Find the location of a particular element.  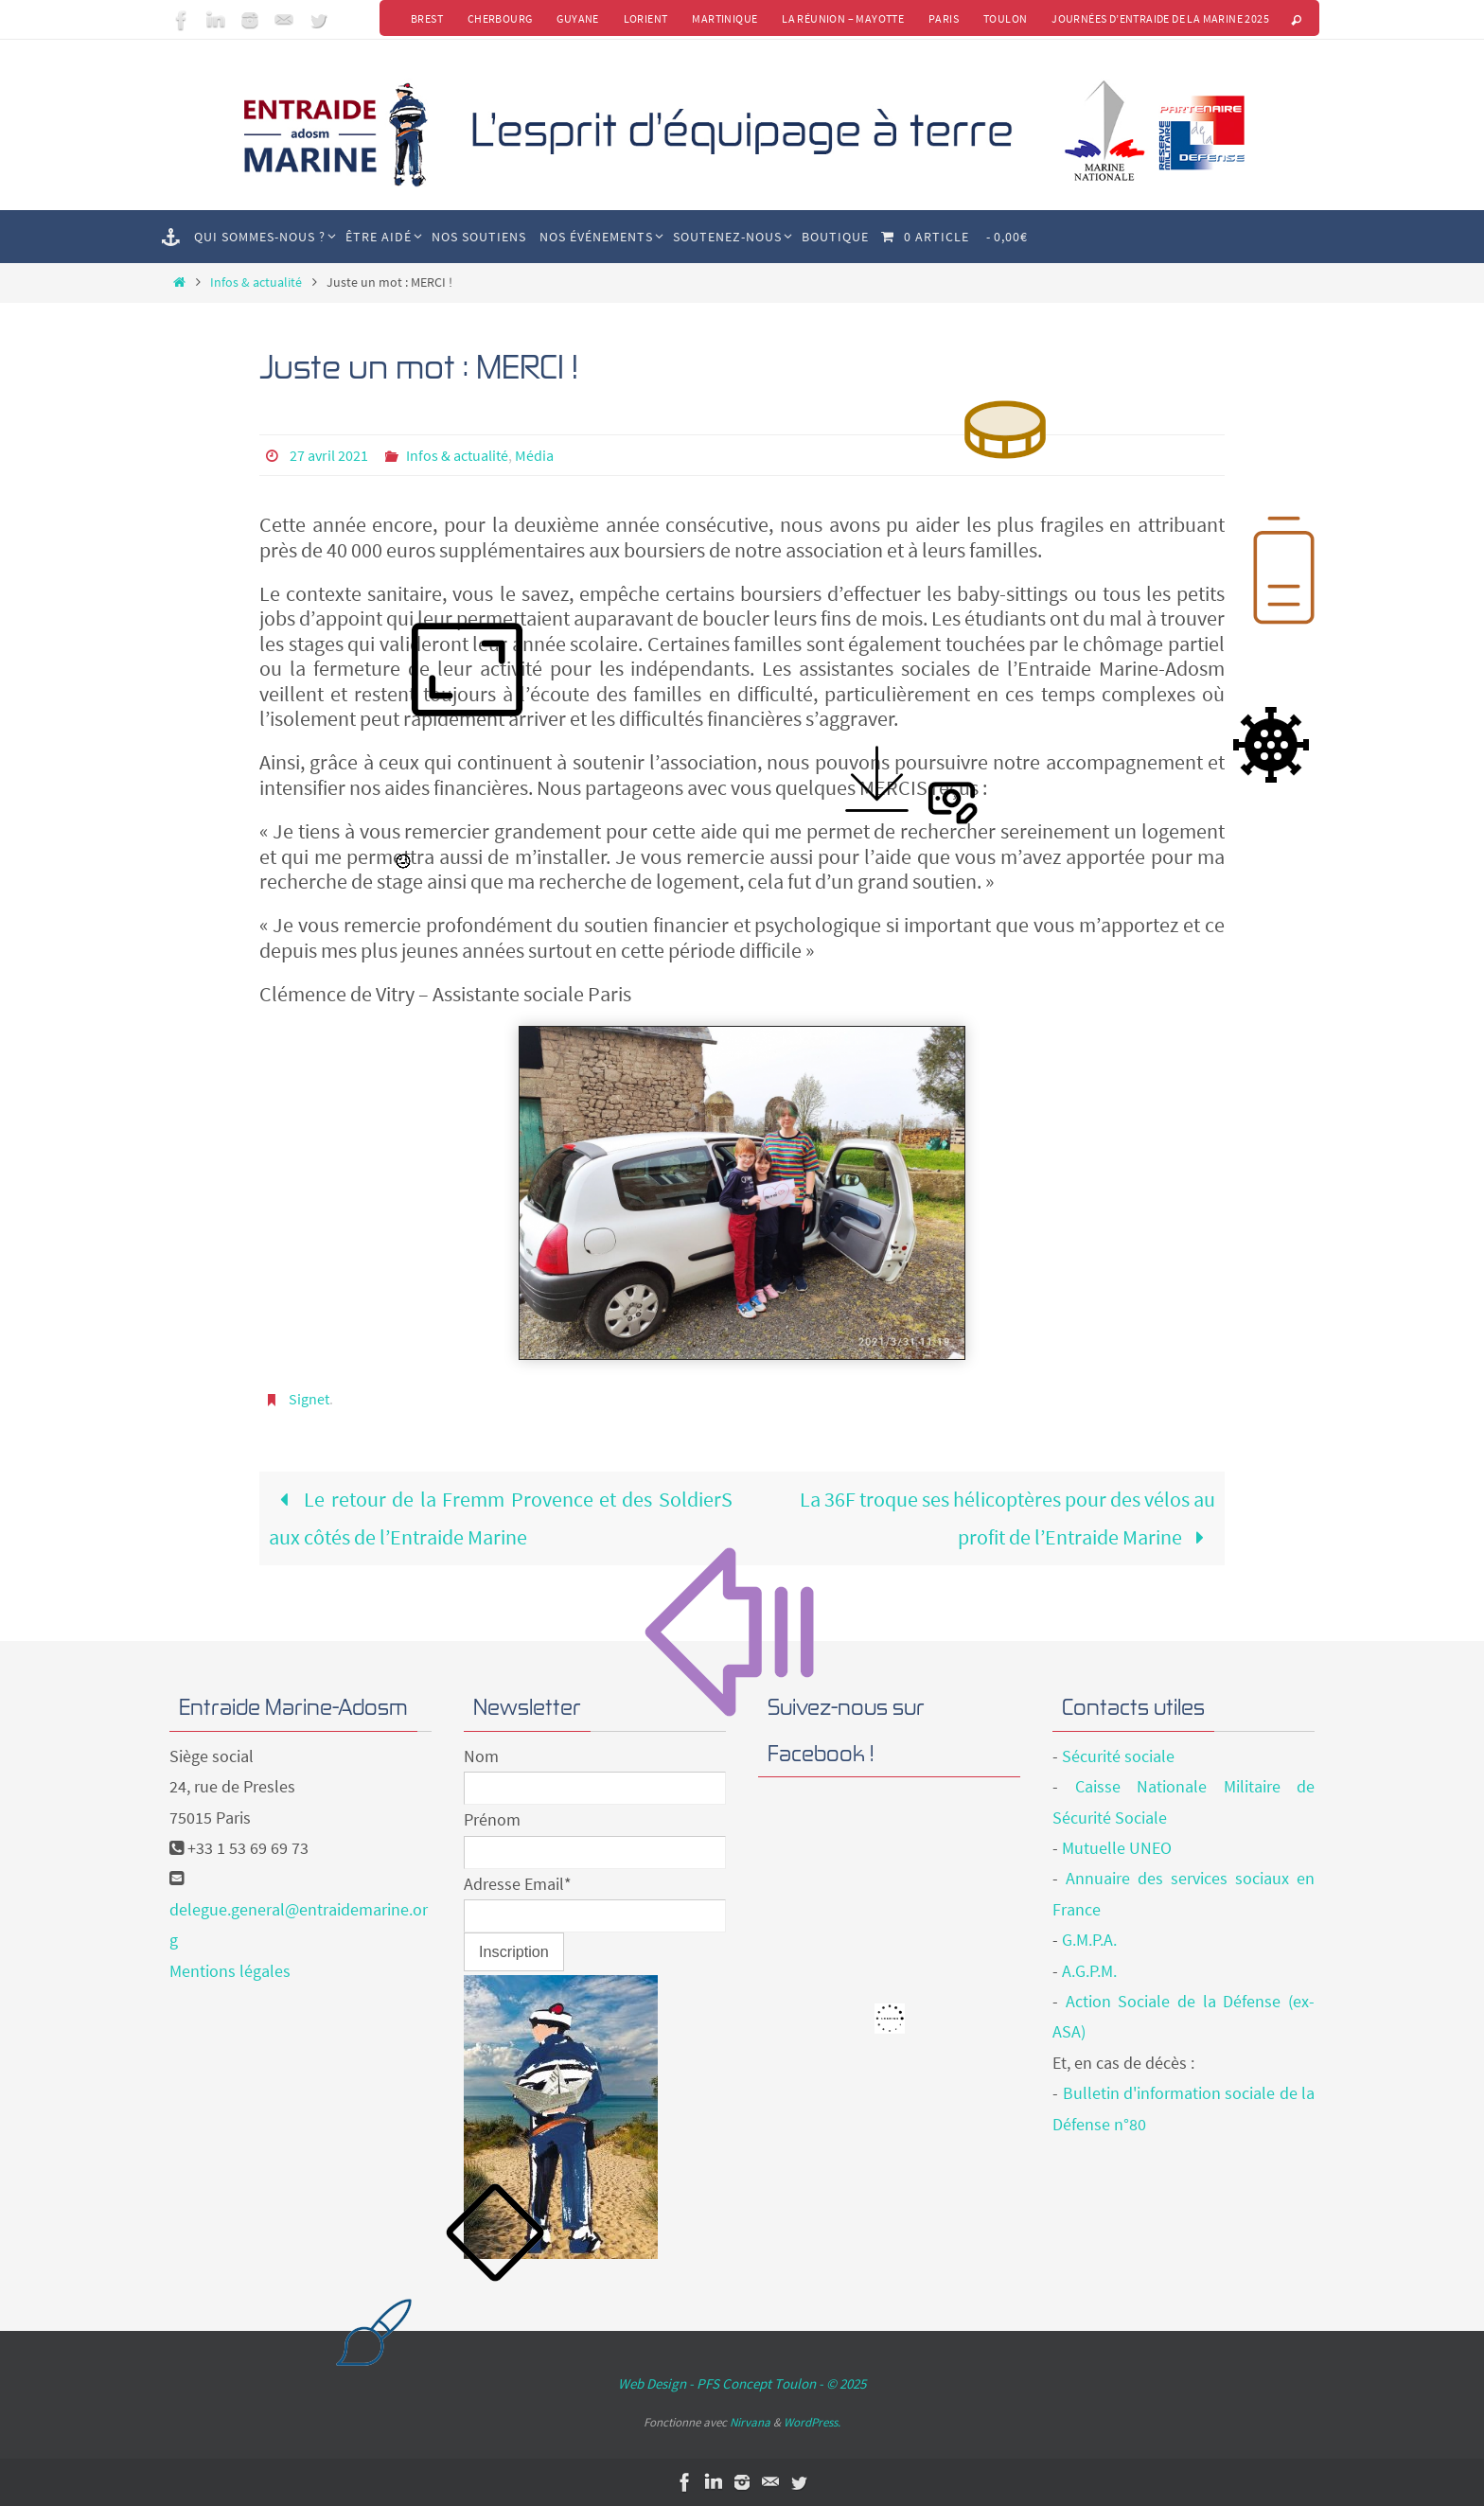

indicates neutral feedback or rating is located at coordinates (403, 861).